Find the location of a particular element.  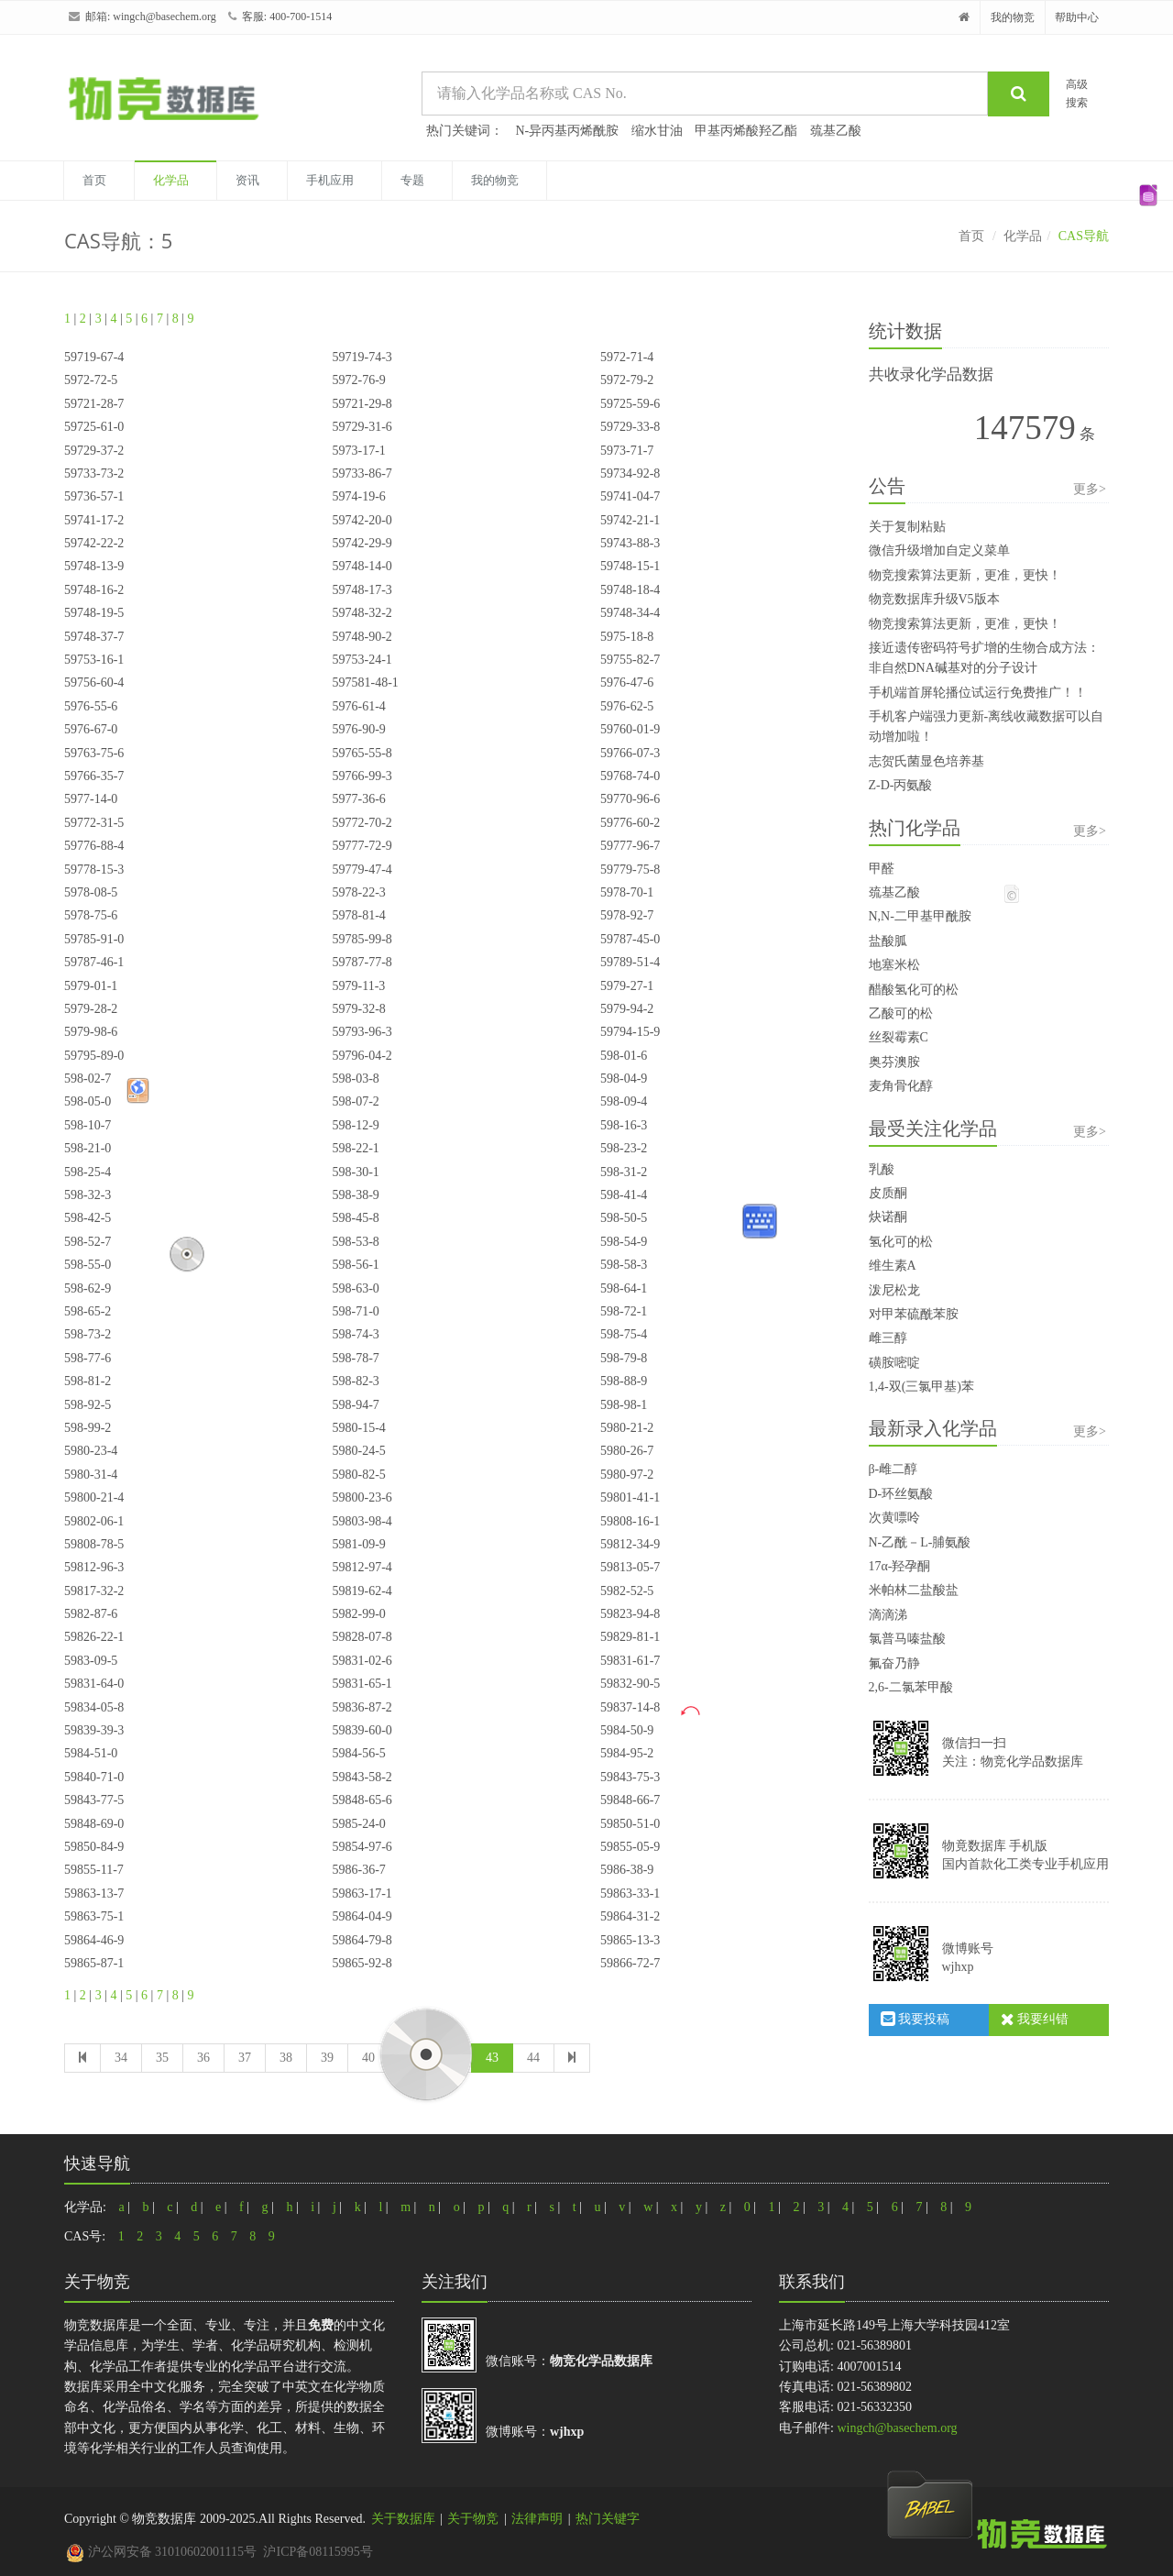

indicates package cache is being updated is located at coordinates (137, 1090).